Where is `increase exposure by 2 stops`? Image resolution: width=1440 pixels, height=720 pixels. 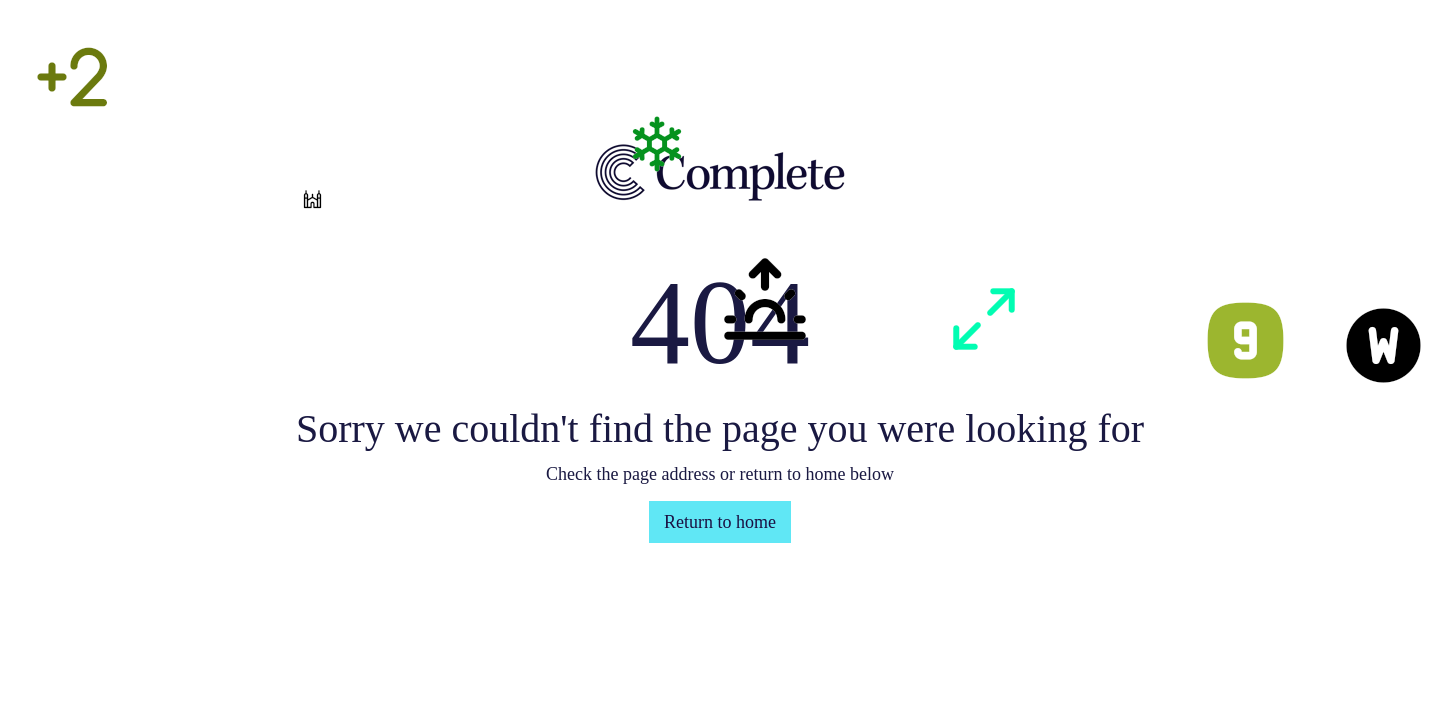 increase exposure by 2 stops is located at coordinates (74, 77).